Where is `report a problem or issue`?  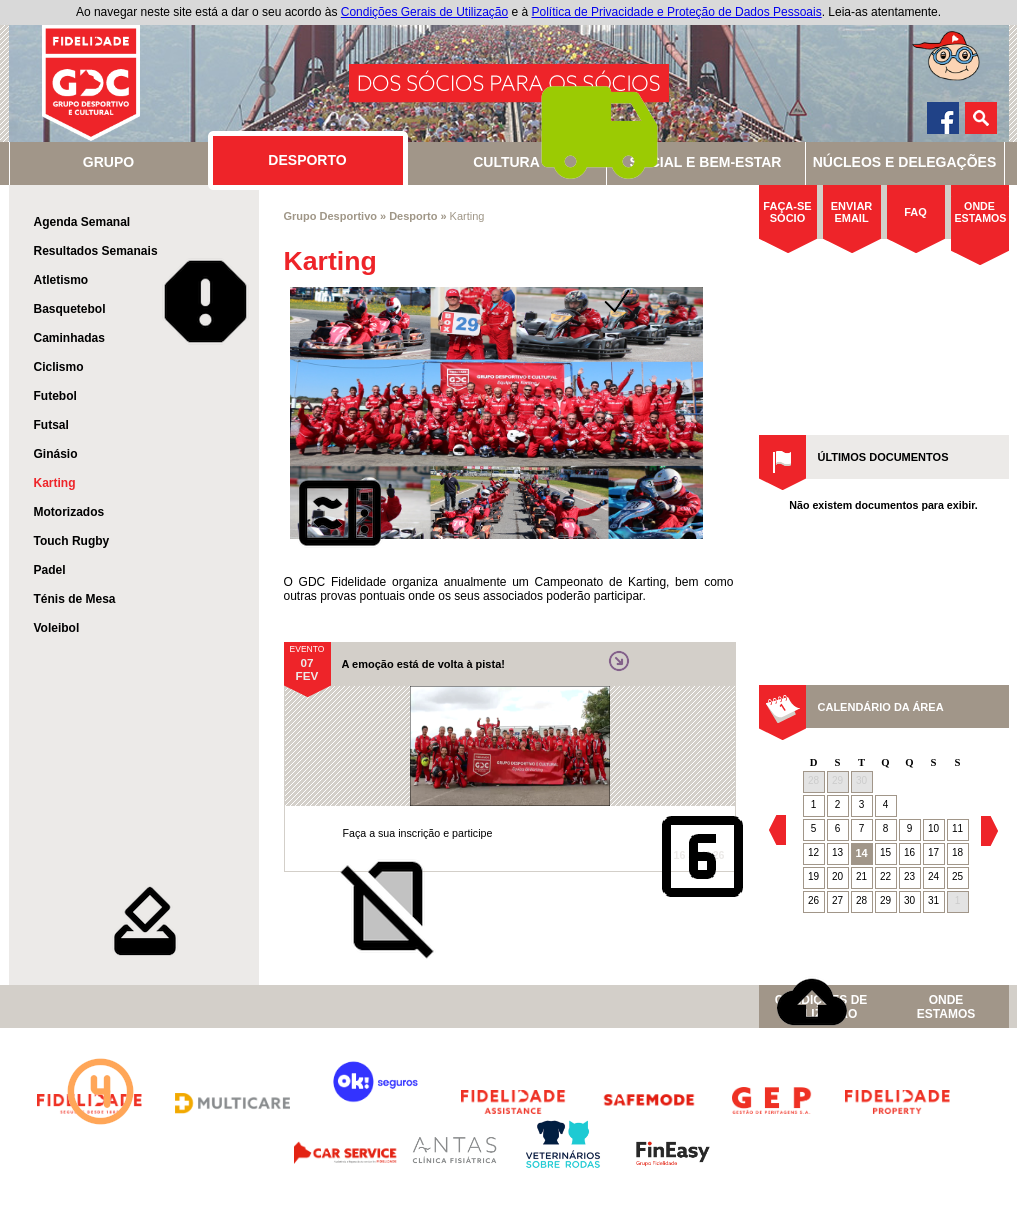
report a problem or issue is located at coordinates (205, 301).